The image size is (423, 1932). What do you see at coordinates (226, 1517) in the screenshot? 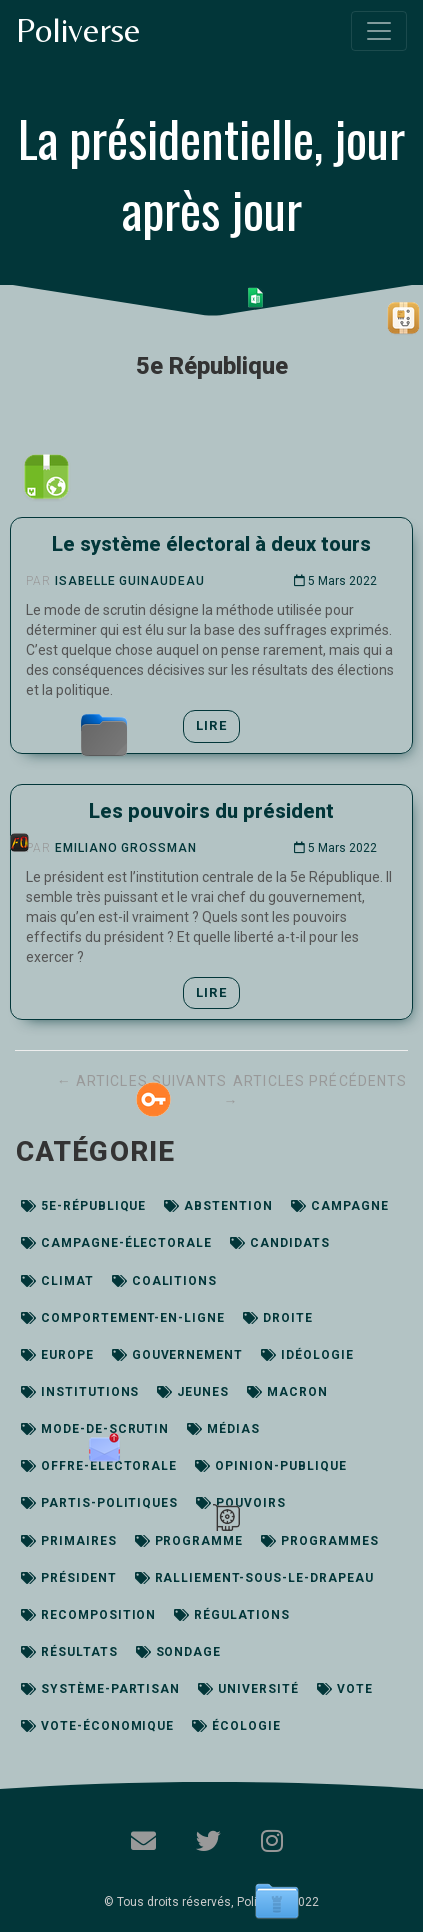
I see `view graphics card information` at bounding box center [226, 1517].